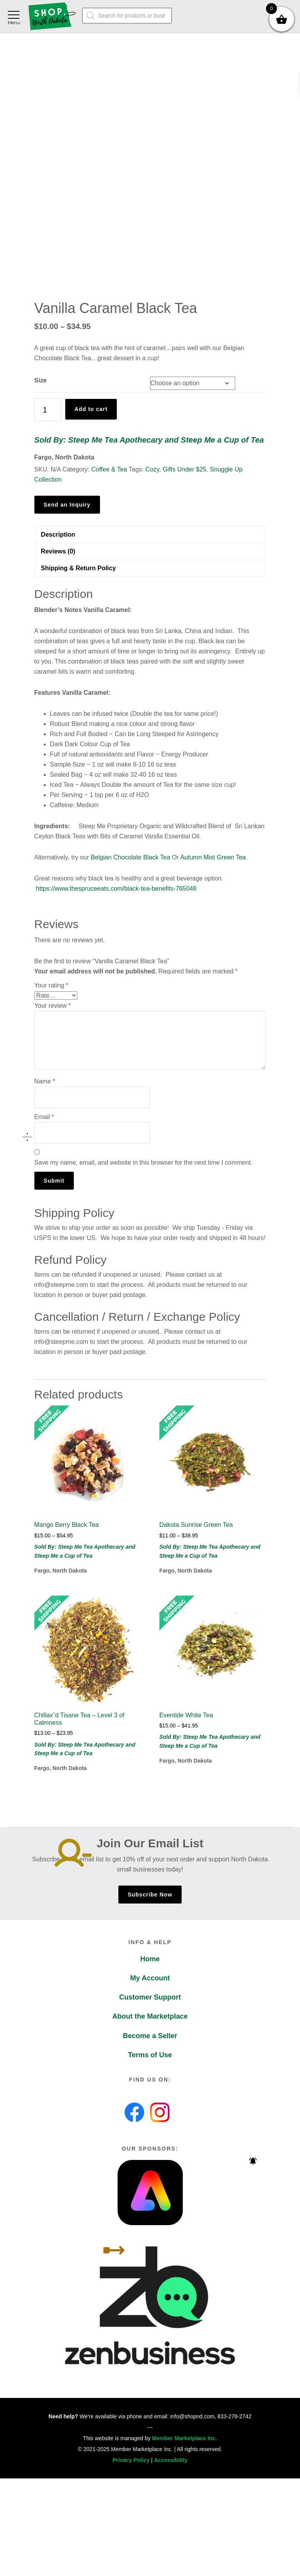  I want to click on perform division operation, so click(27, 1137).